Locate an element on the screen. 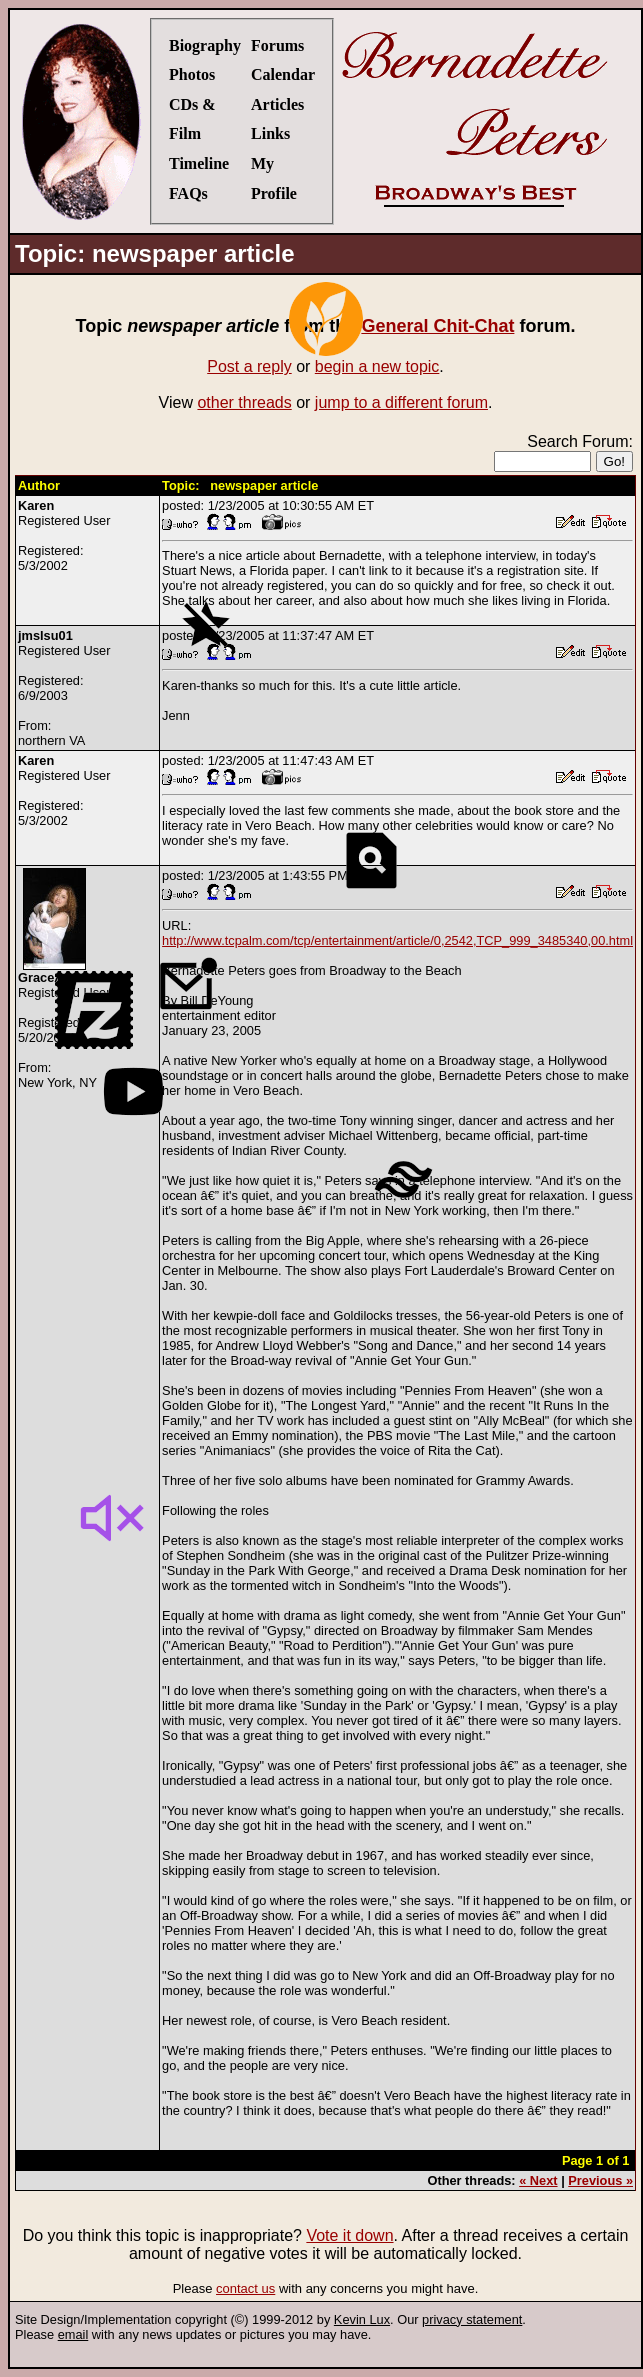 This screenshot has width=643, height=2377. open YouTube app is located at coordinates (133, 1091).